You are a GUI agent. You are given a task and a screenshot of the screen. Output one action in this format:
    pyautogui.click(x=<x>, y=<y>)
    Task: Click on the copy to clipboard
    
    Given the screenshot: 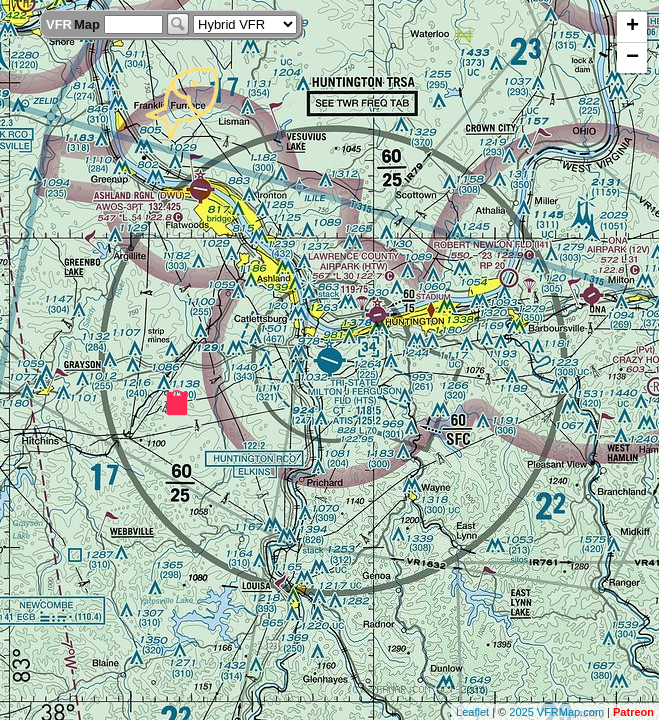 What is the action you would take?
    pyautogui.click(x=177, y=403)
    